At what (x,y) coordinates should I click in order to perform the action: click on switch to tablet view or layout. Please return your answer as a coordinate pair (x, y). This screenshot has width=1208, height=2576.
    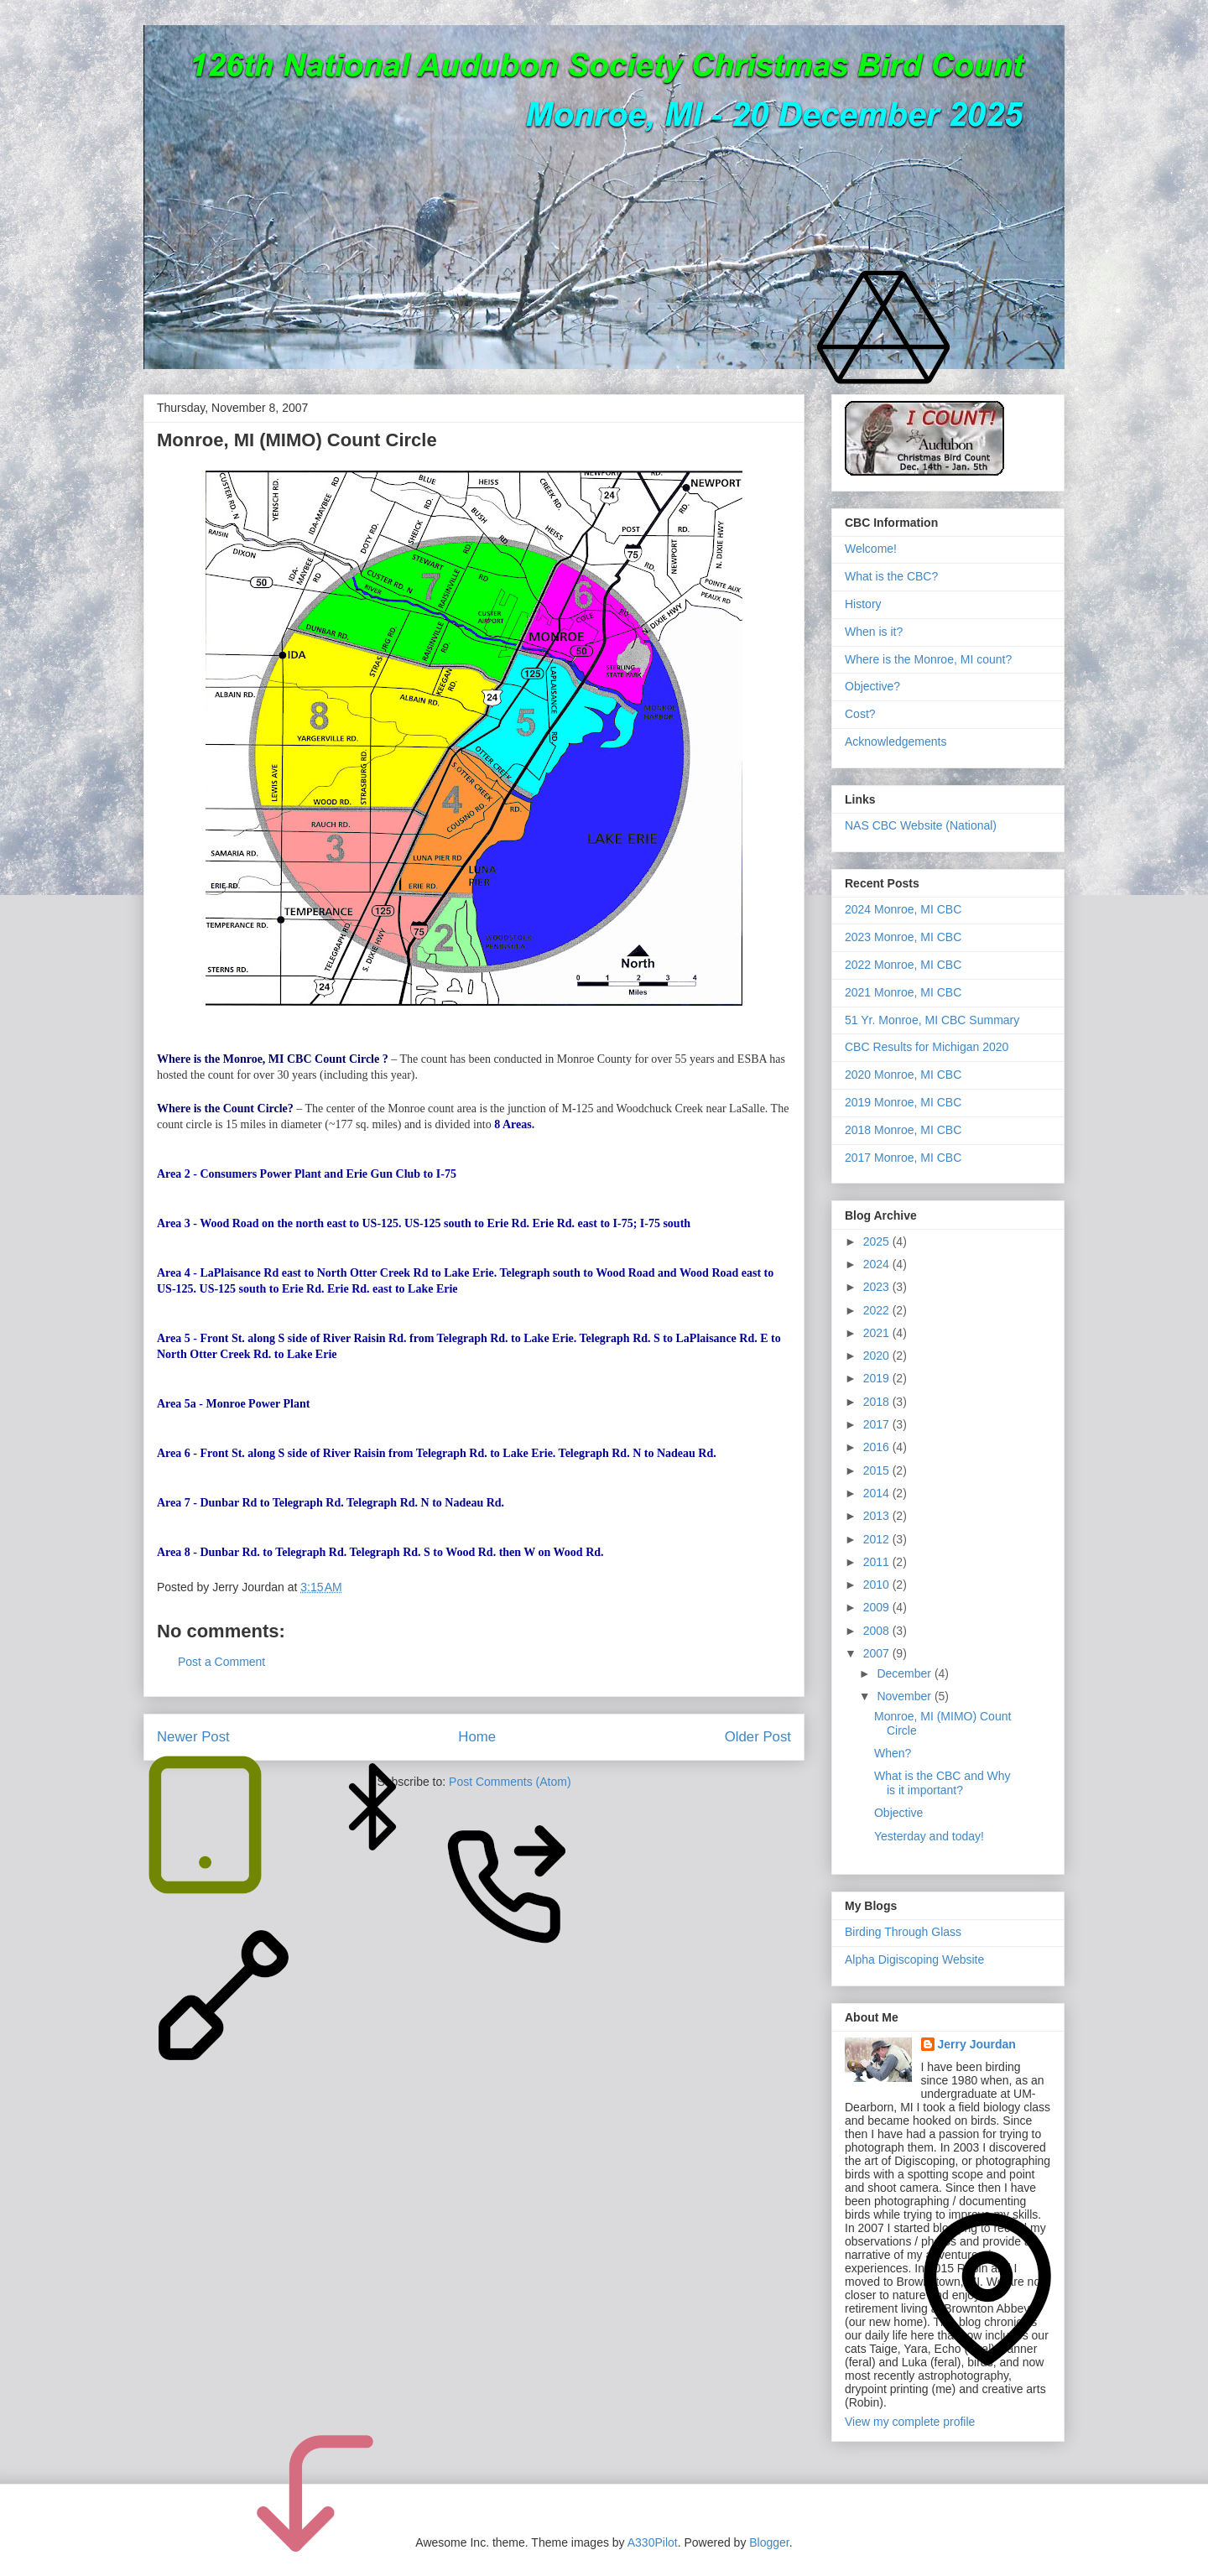
    Looking at the image, I should click on (205, 1824).